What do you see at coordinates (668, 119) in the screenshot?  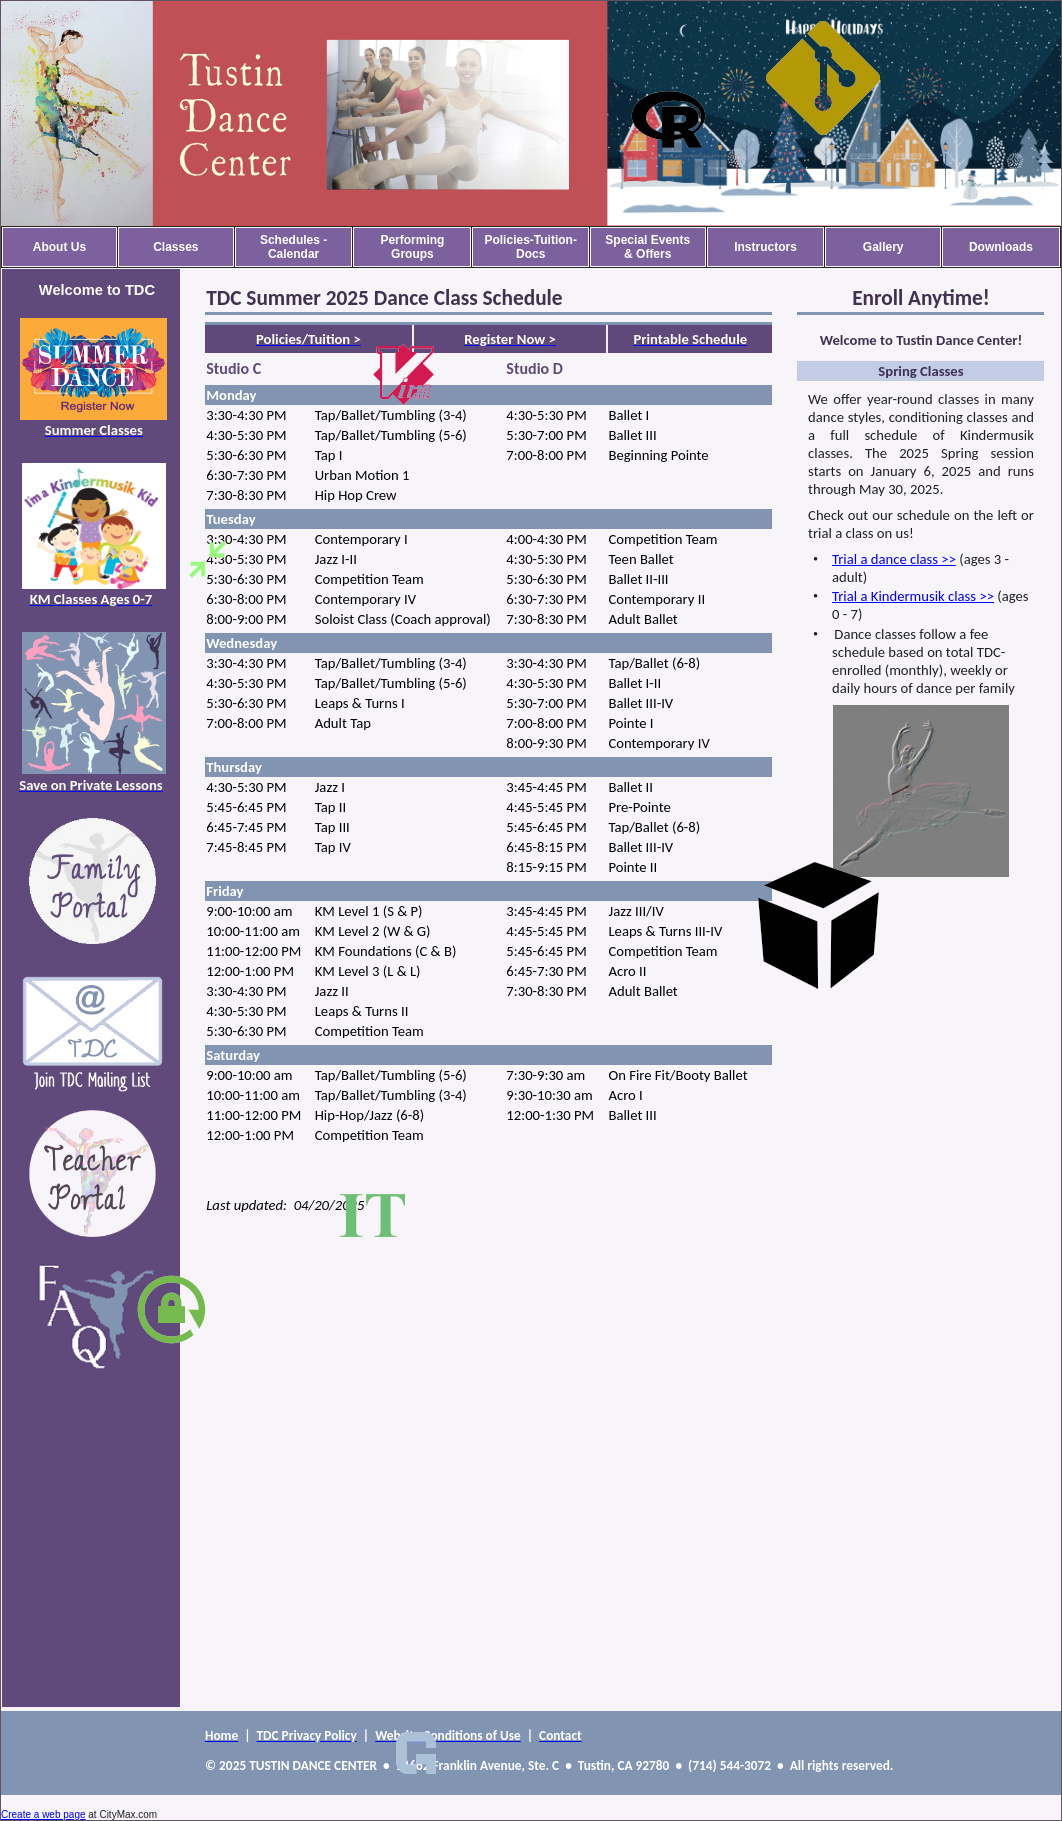 I see `R programming language logo` at bounding box center [668, 119].